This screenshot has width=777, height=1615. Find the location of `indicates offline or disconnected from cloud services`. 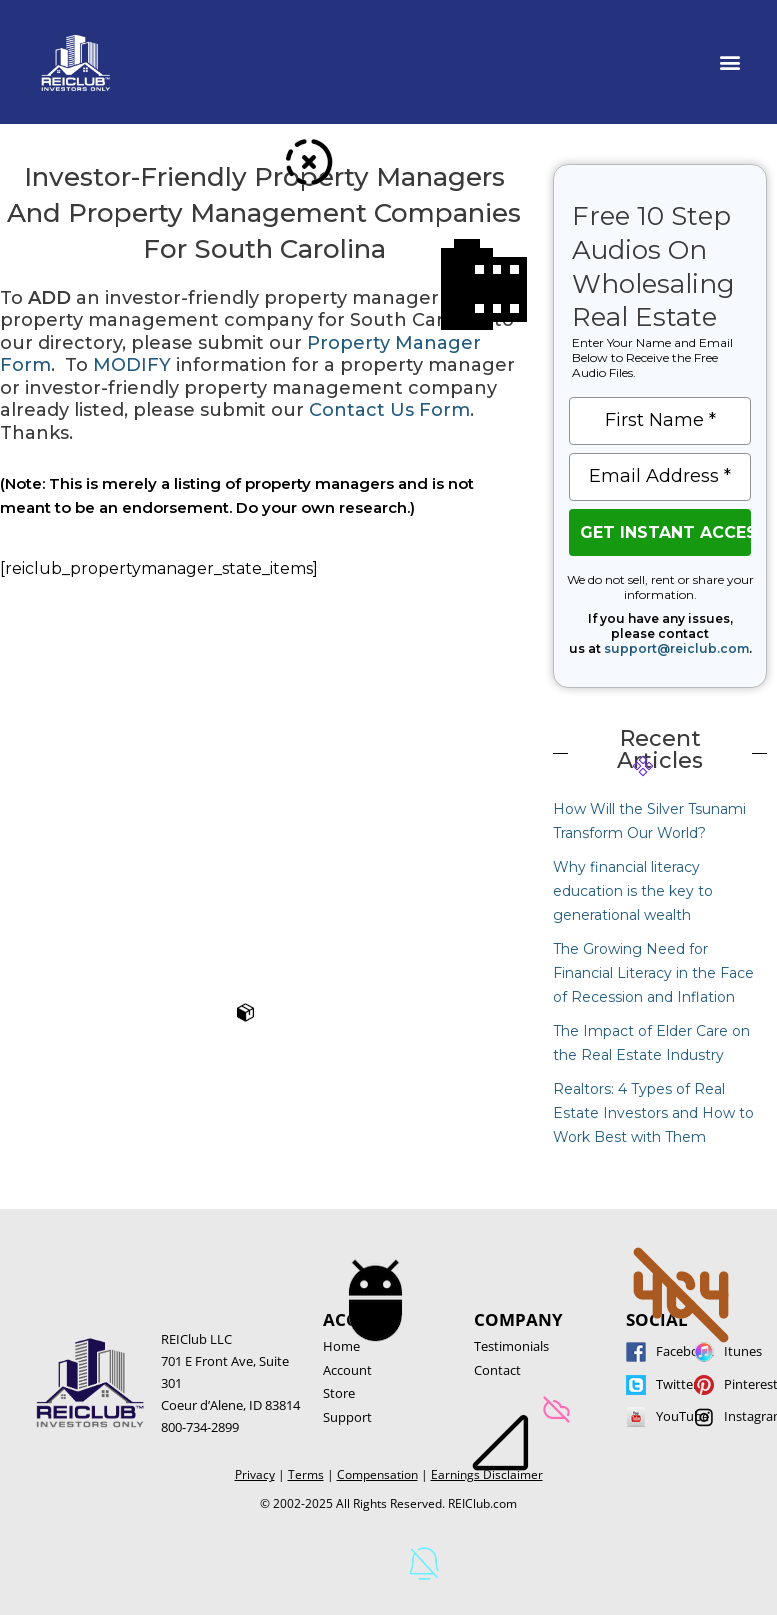

indicates offline or disconnected from cloud services is located at coordinates (556, 1409).